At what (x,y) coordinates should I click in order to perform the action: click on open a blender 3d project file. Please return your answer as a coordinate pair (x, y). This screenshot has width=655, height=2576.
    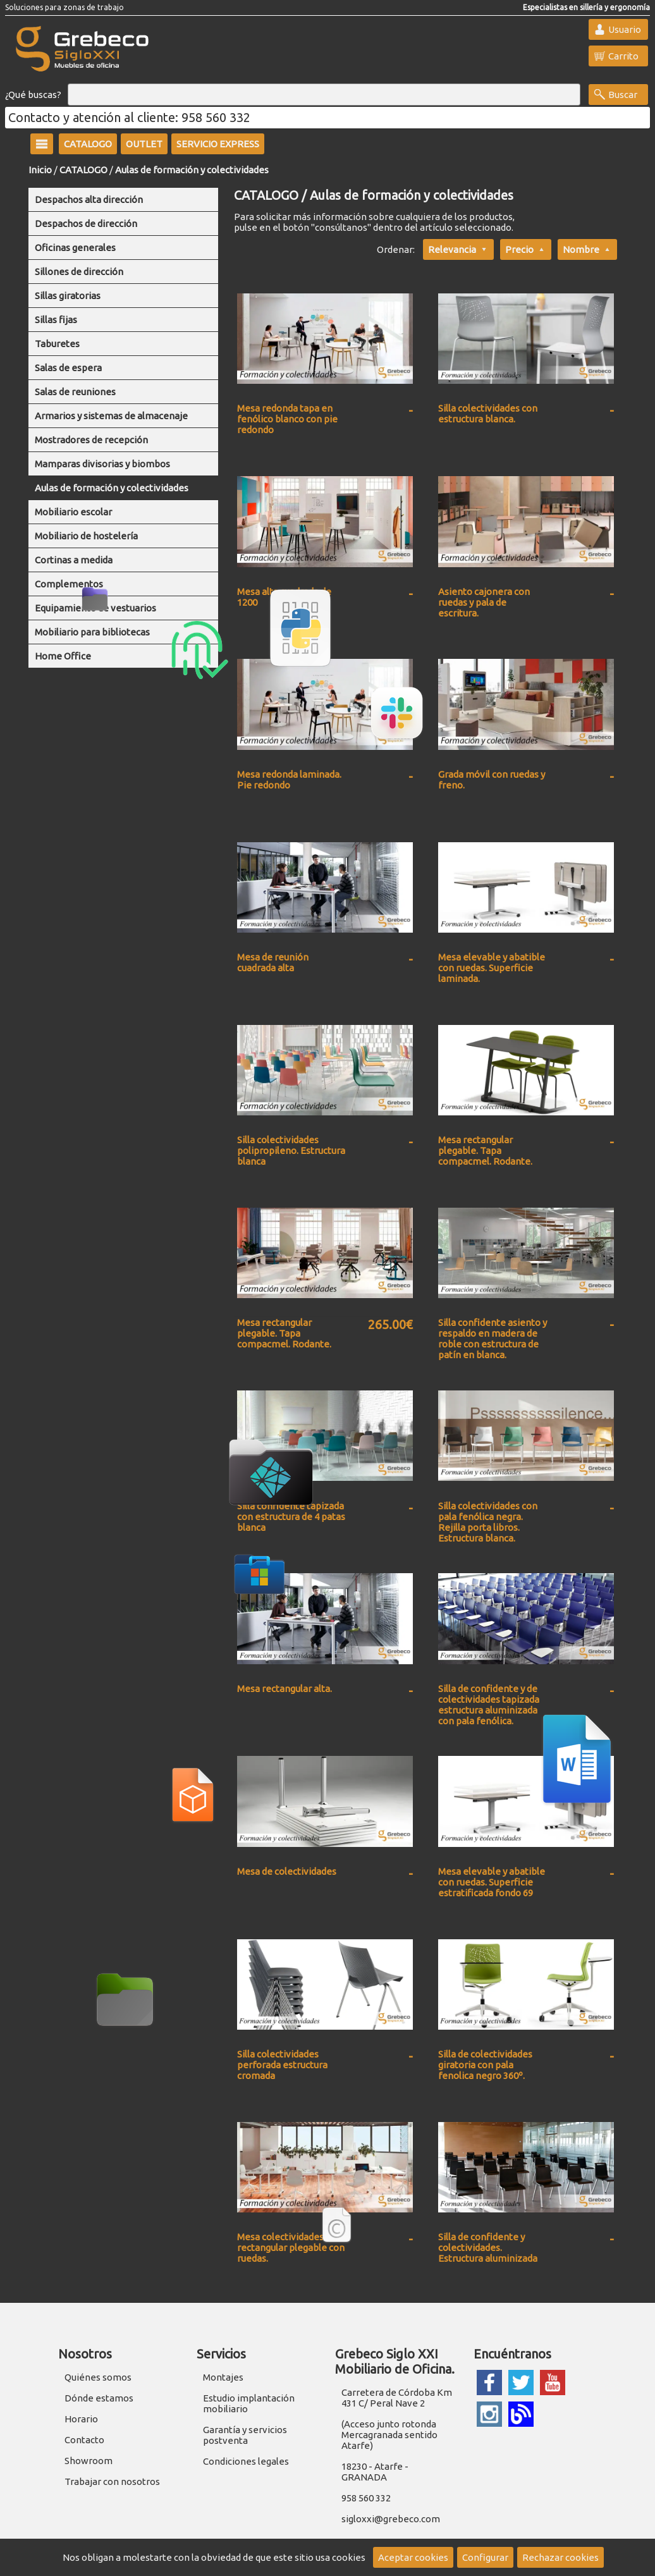
    Looking at the image, I should click on (193, 1796).